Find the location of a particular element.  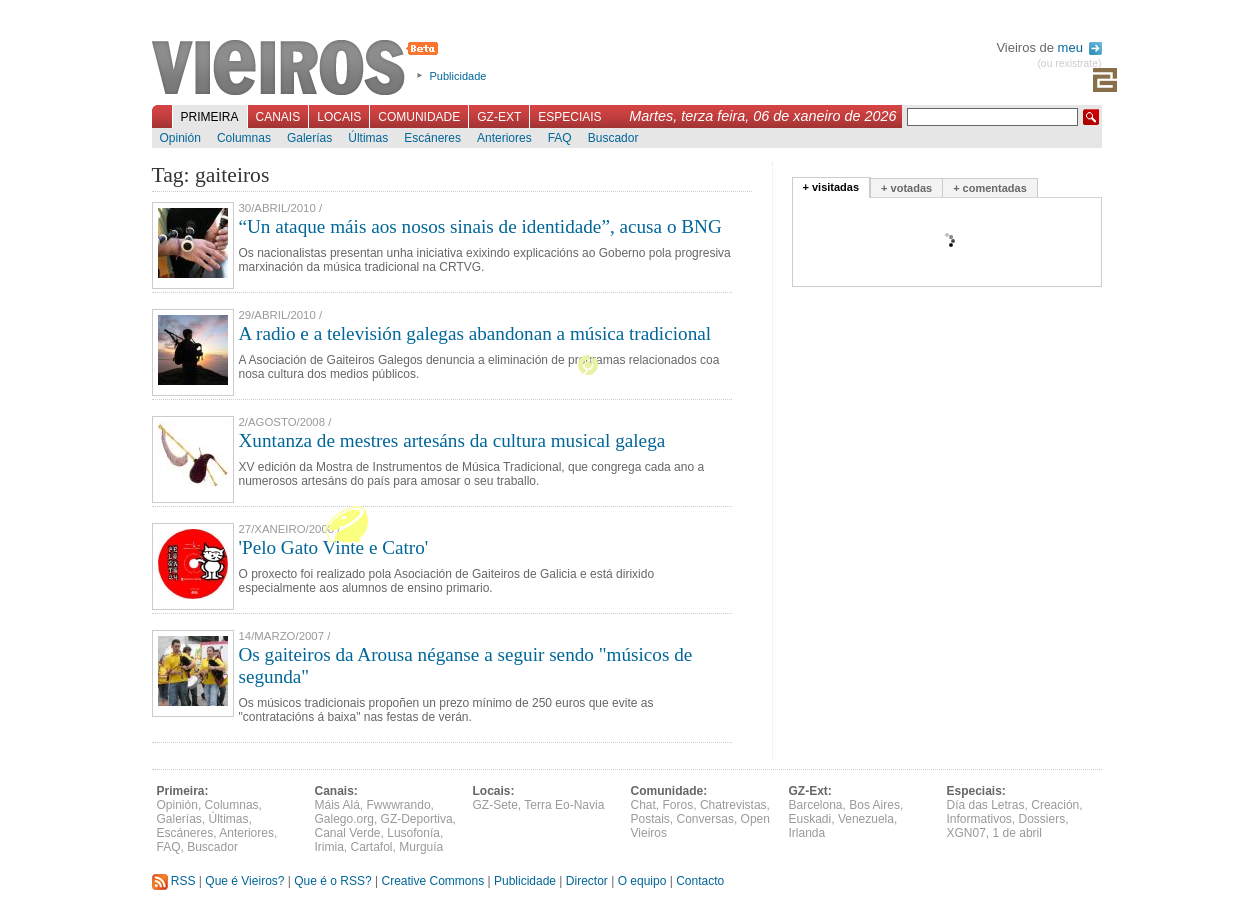

visit the G2G gaming marketplace is located at coordinates (1105, 80).